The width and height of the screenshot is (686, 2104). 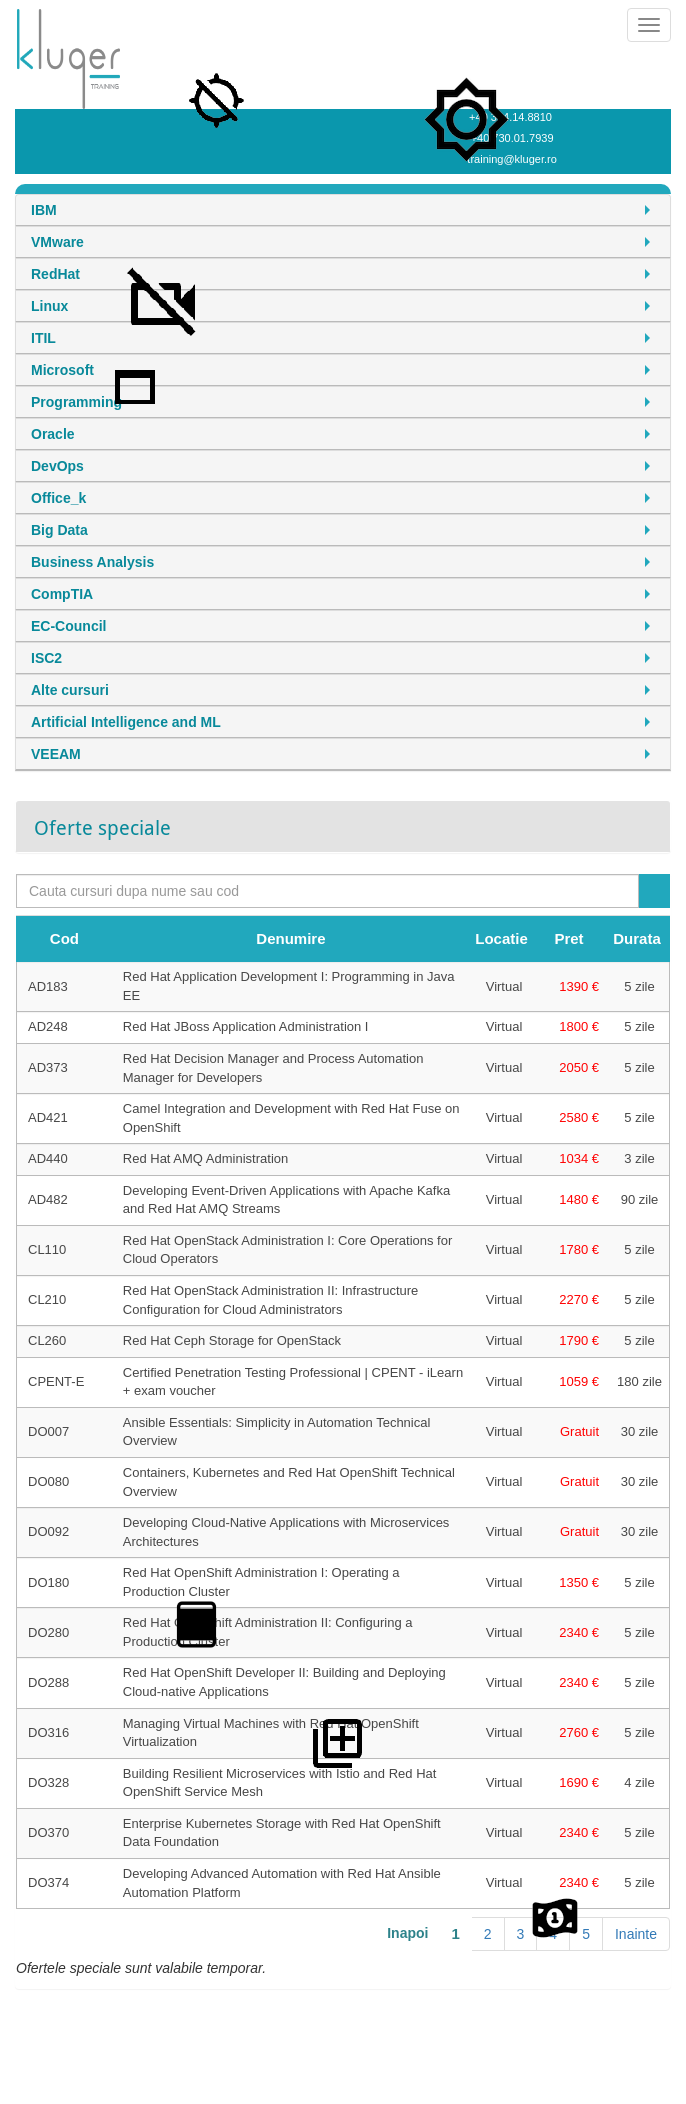 I want to click on adjust screen brightness settings, so click(x=466, y=119).